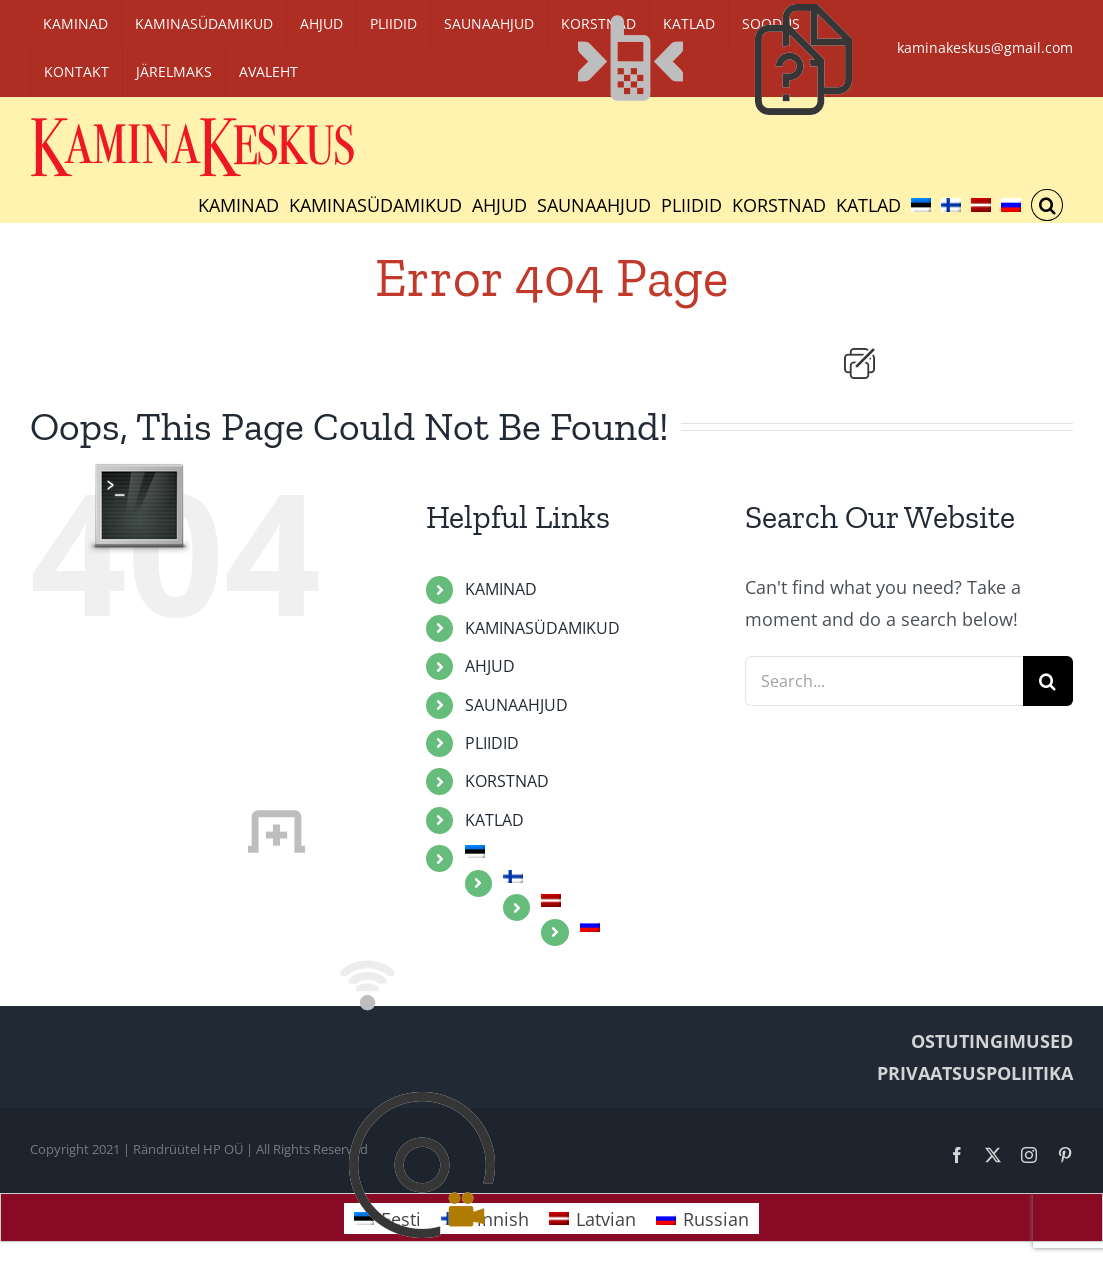  Describe the element at coordinates (422, 1165) in the screenshot. I see `indicates video disc or DVD media` at that location.